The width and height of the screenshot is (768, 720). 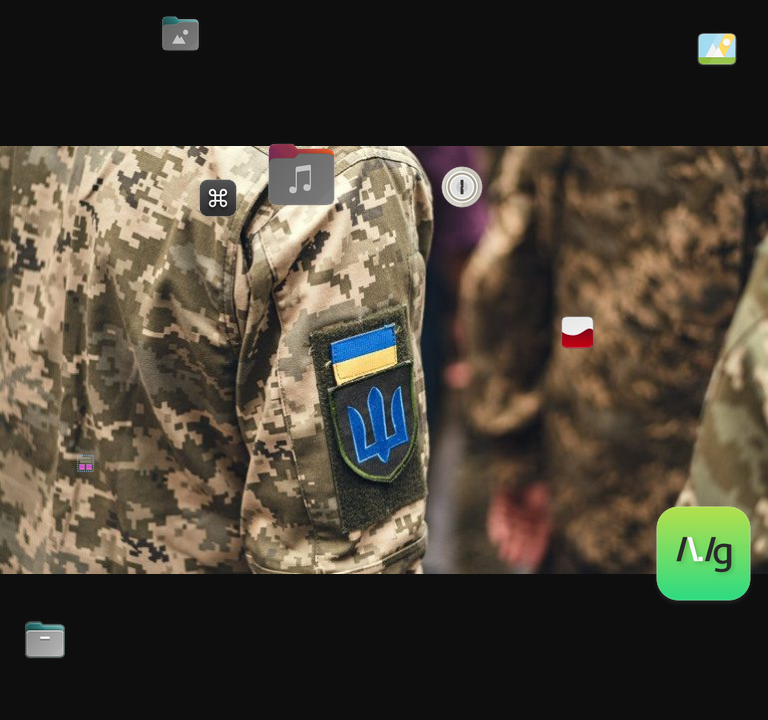 I want to click on open your music folder, so click(x=301, y=174).